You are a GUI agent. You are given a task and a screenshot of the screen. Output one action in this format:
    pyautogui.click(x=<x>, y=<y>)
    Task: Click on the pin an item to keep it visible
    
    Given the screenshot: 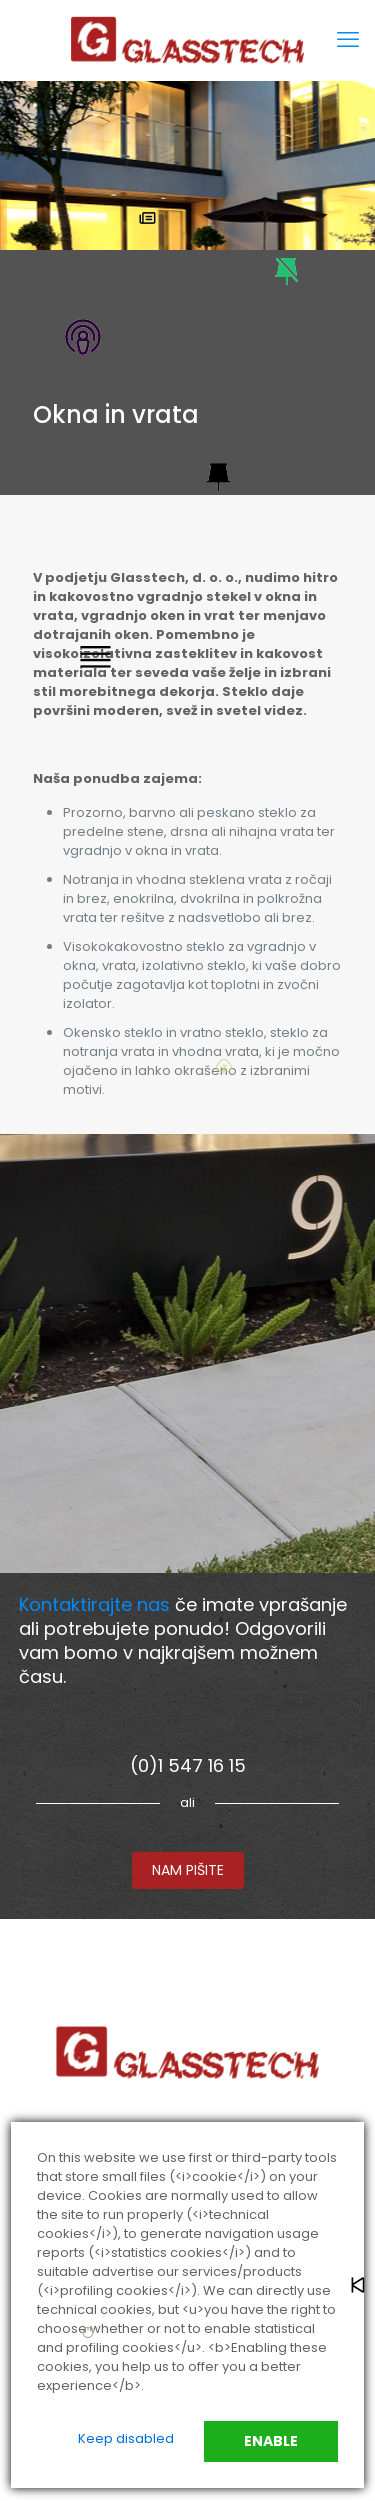 What is the action you would take?
    pyautogui.click(x=218, y=475)
    